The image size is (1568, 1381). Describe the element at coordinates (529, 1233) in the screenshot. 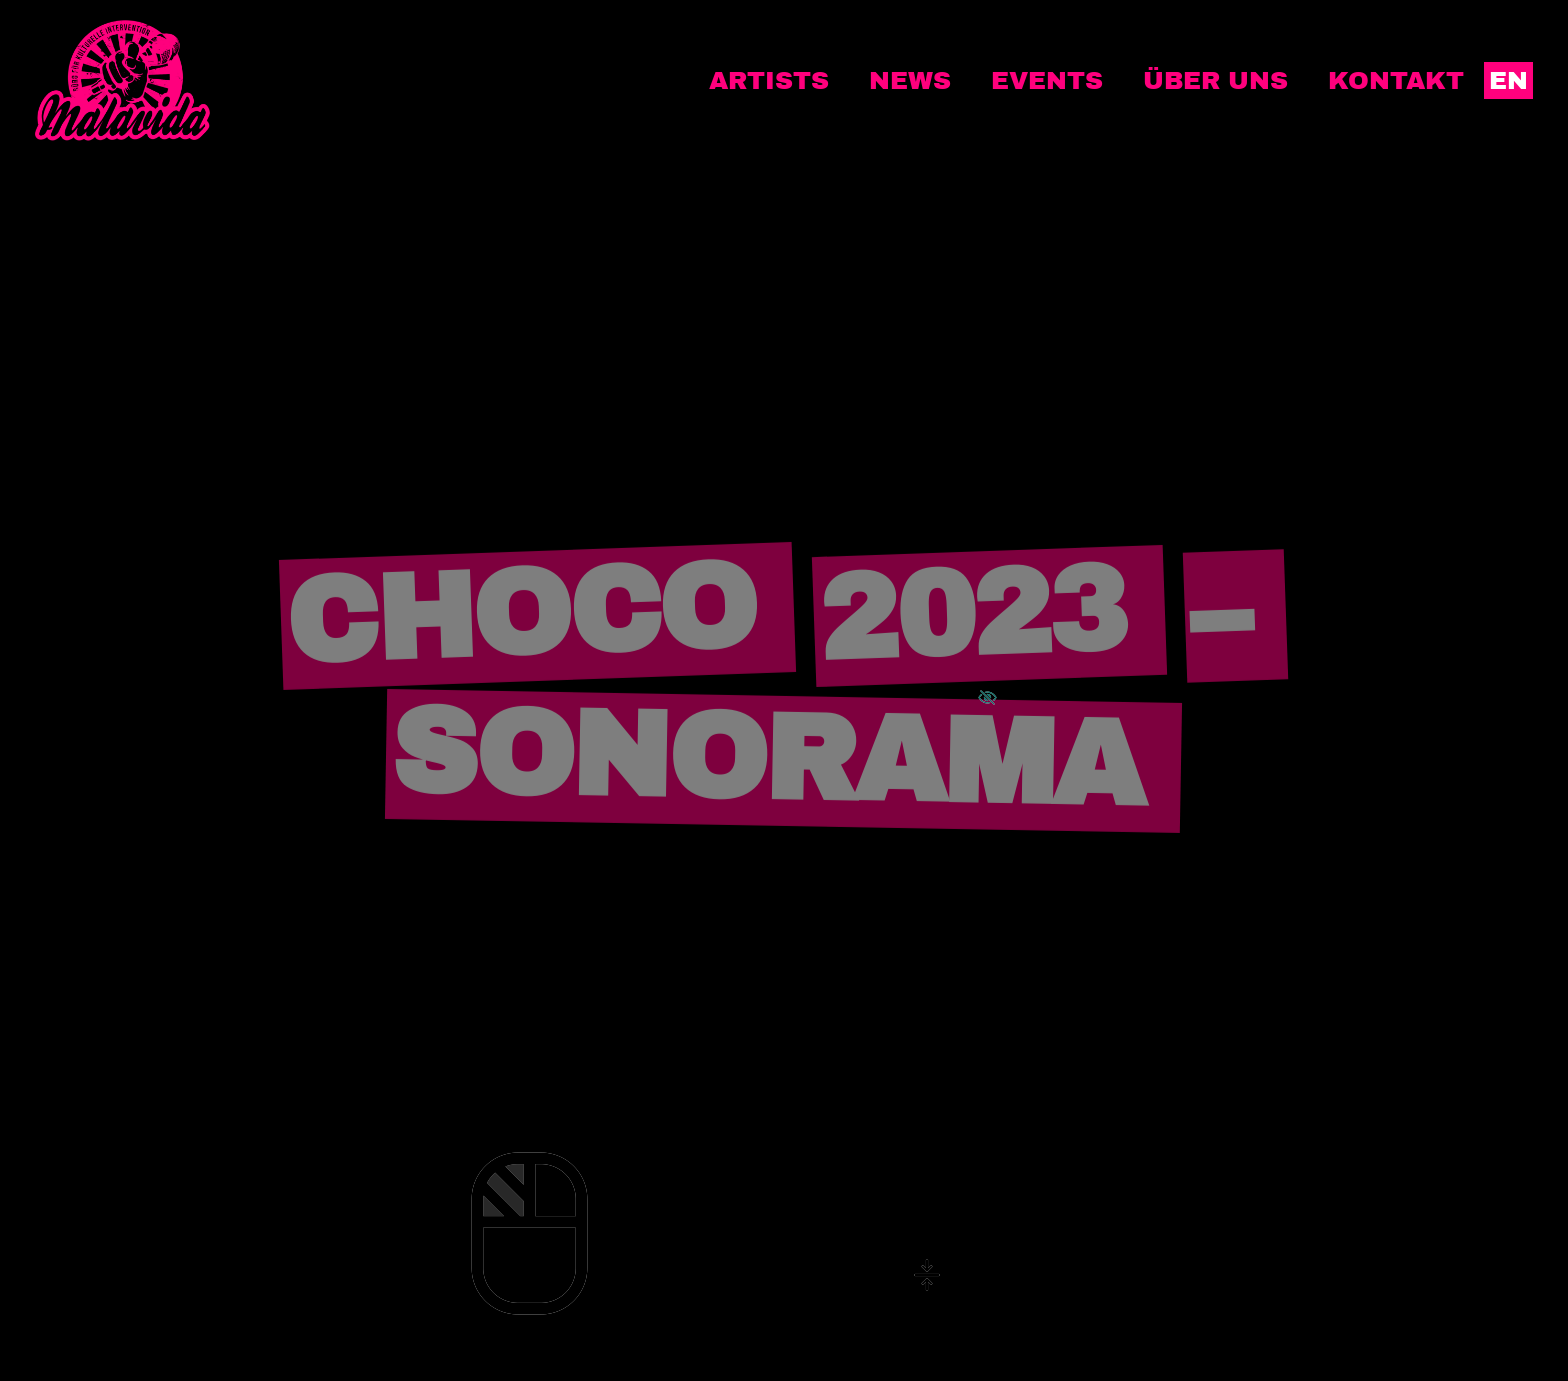

I see `left mouse button click action` at that location.